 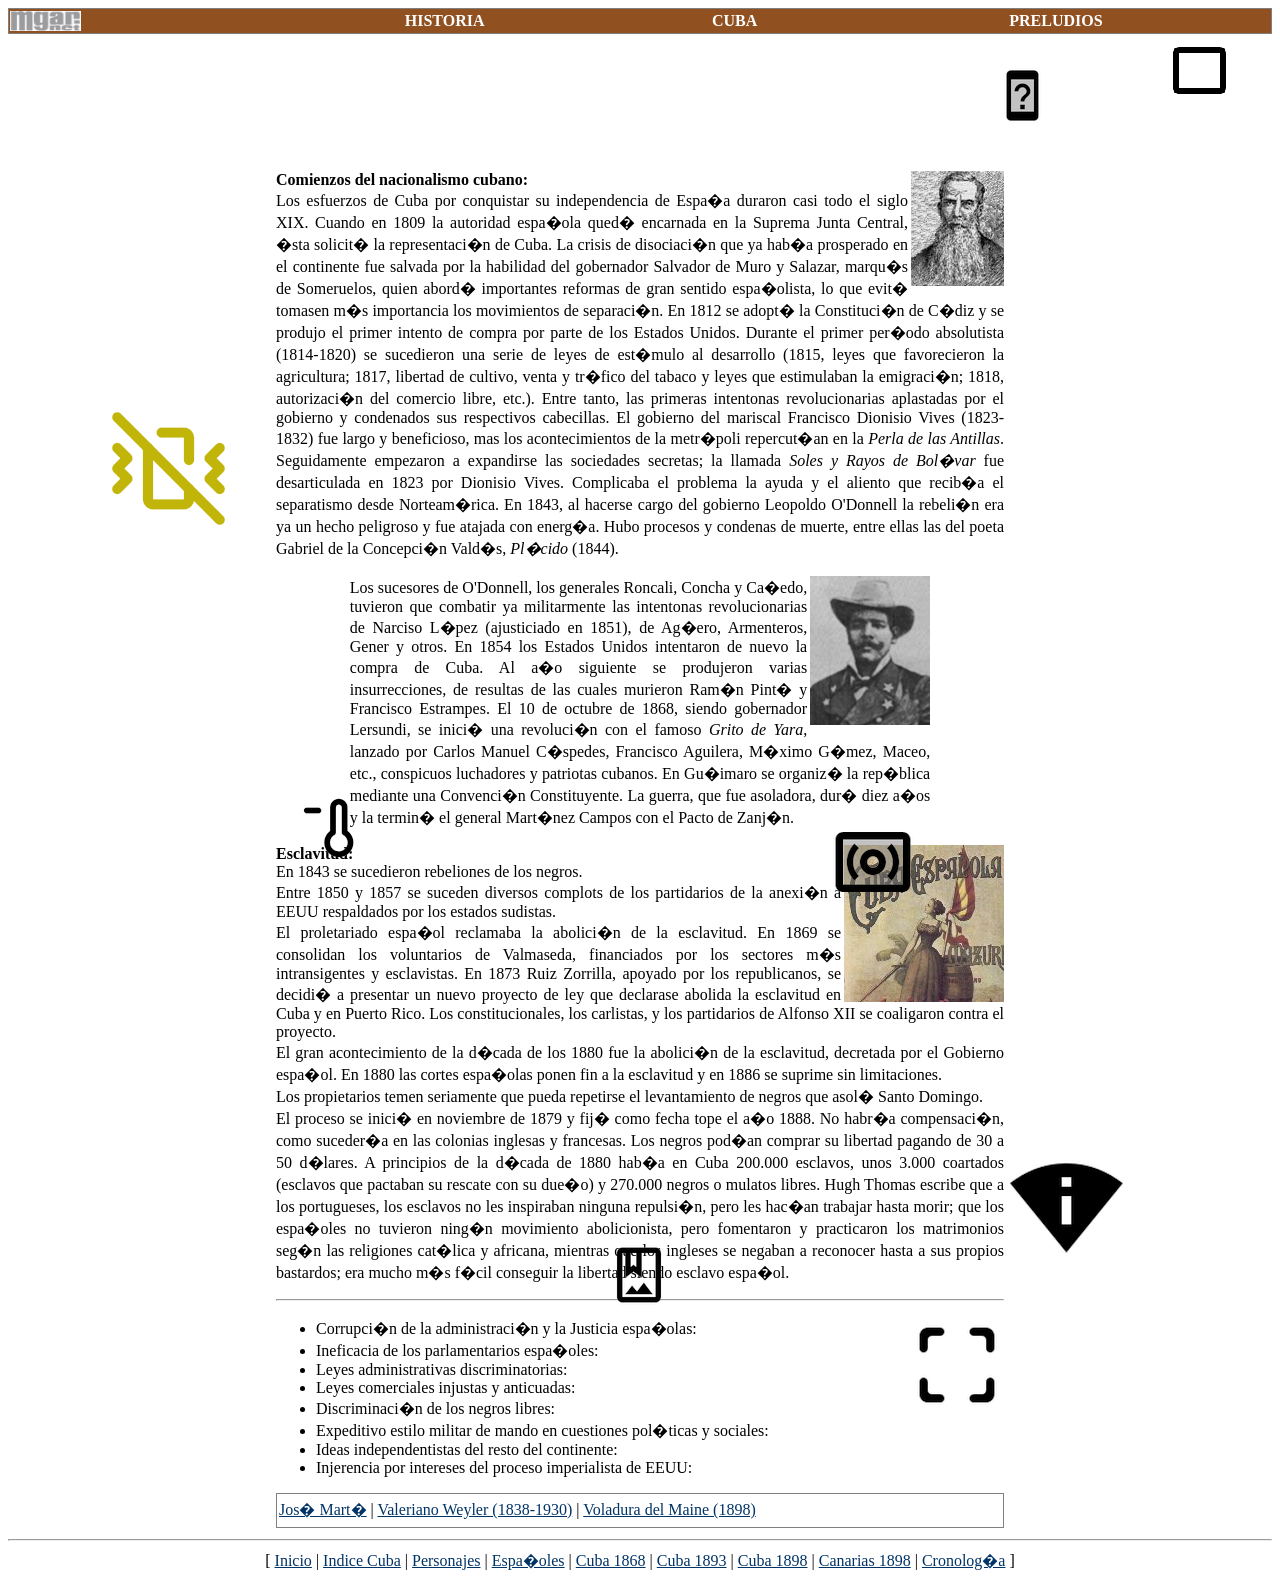 I want to click on unknown or unrecognized device connected, so click(x=1022, y=95).